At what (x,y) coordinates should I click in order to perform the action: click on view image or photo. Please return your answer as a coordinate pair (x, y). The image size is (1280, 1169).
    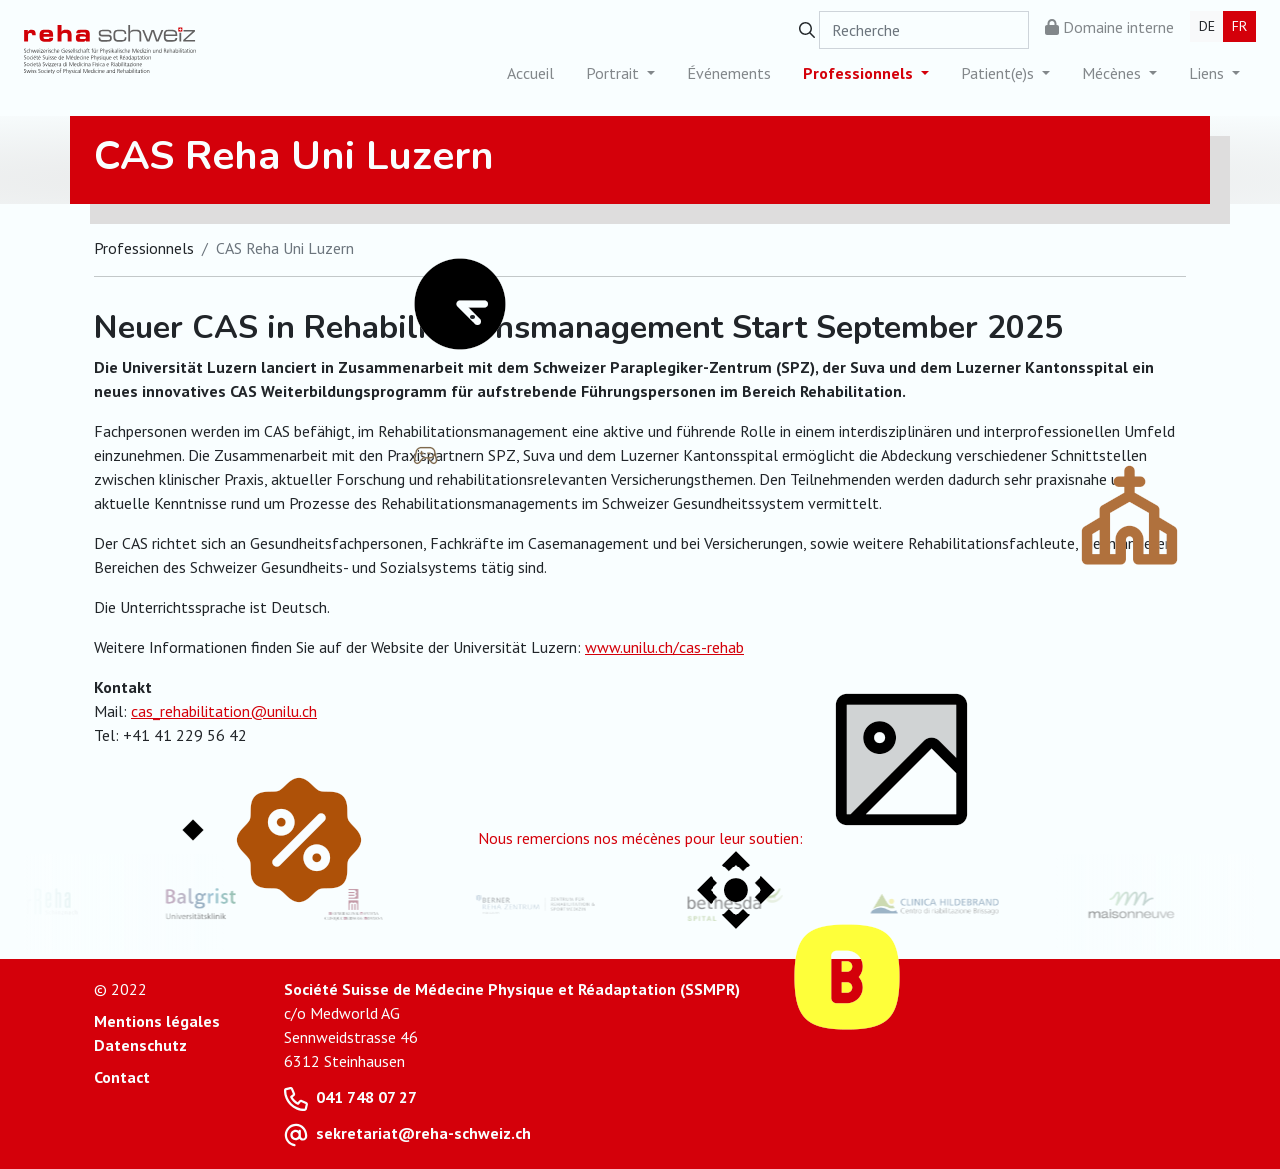
    Looking at the image, I should click on (901, 759).